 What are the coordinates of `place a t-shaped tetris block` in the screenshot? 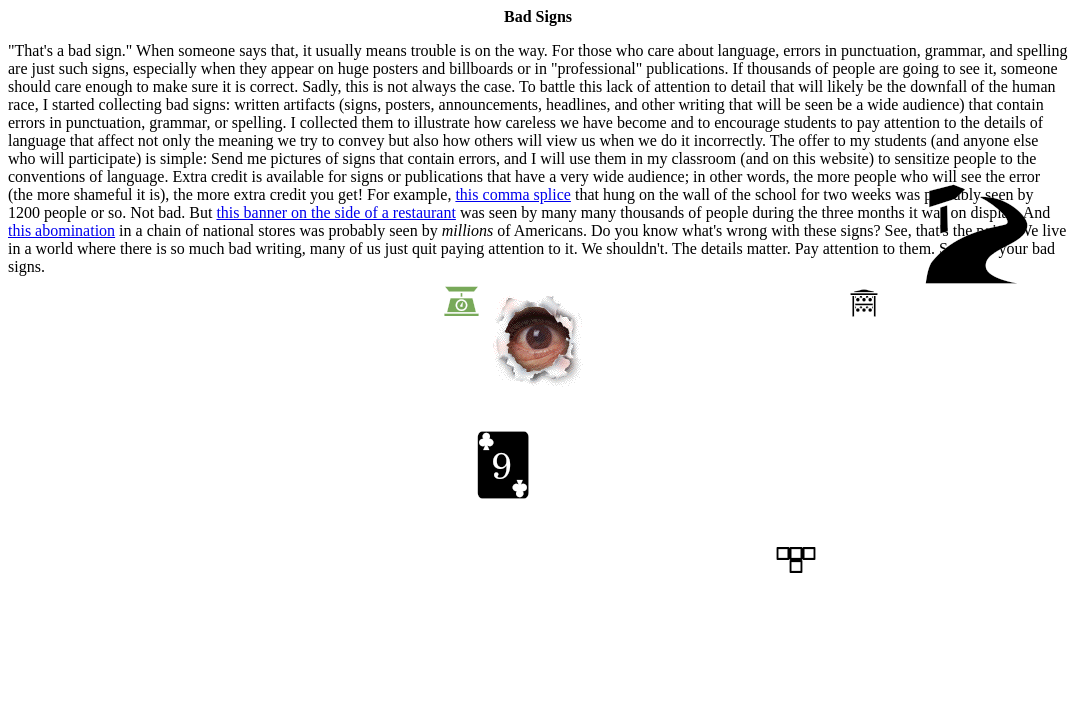 It's located at (796, 560).